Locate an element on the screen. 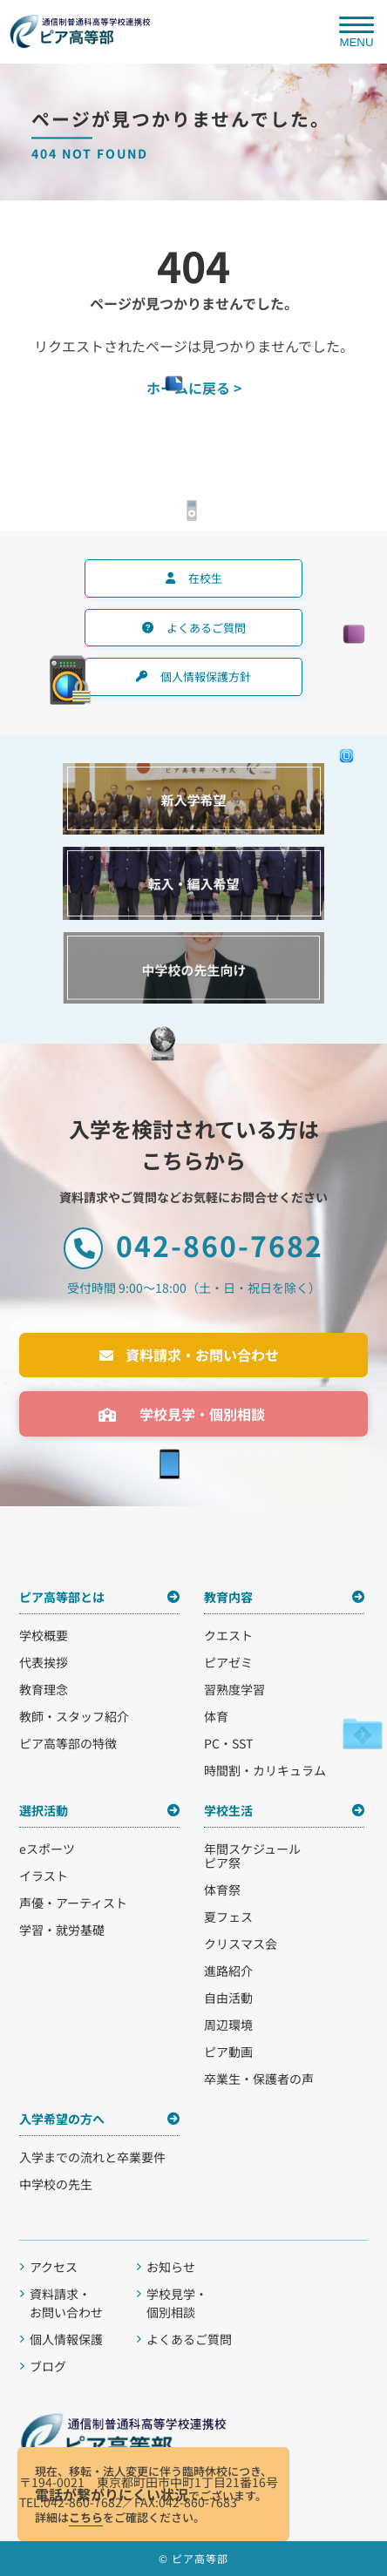  access the public folder for shared files is located at coordinates (363, 1734).